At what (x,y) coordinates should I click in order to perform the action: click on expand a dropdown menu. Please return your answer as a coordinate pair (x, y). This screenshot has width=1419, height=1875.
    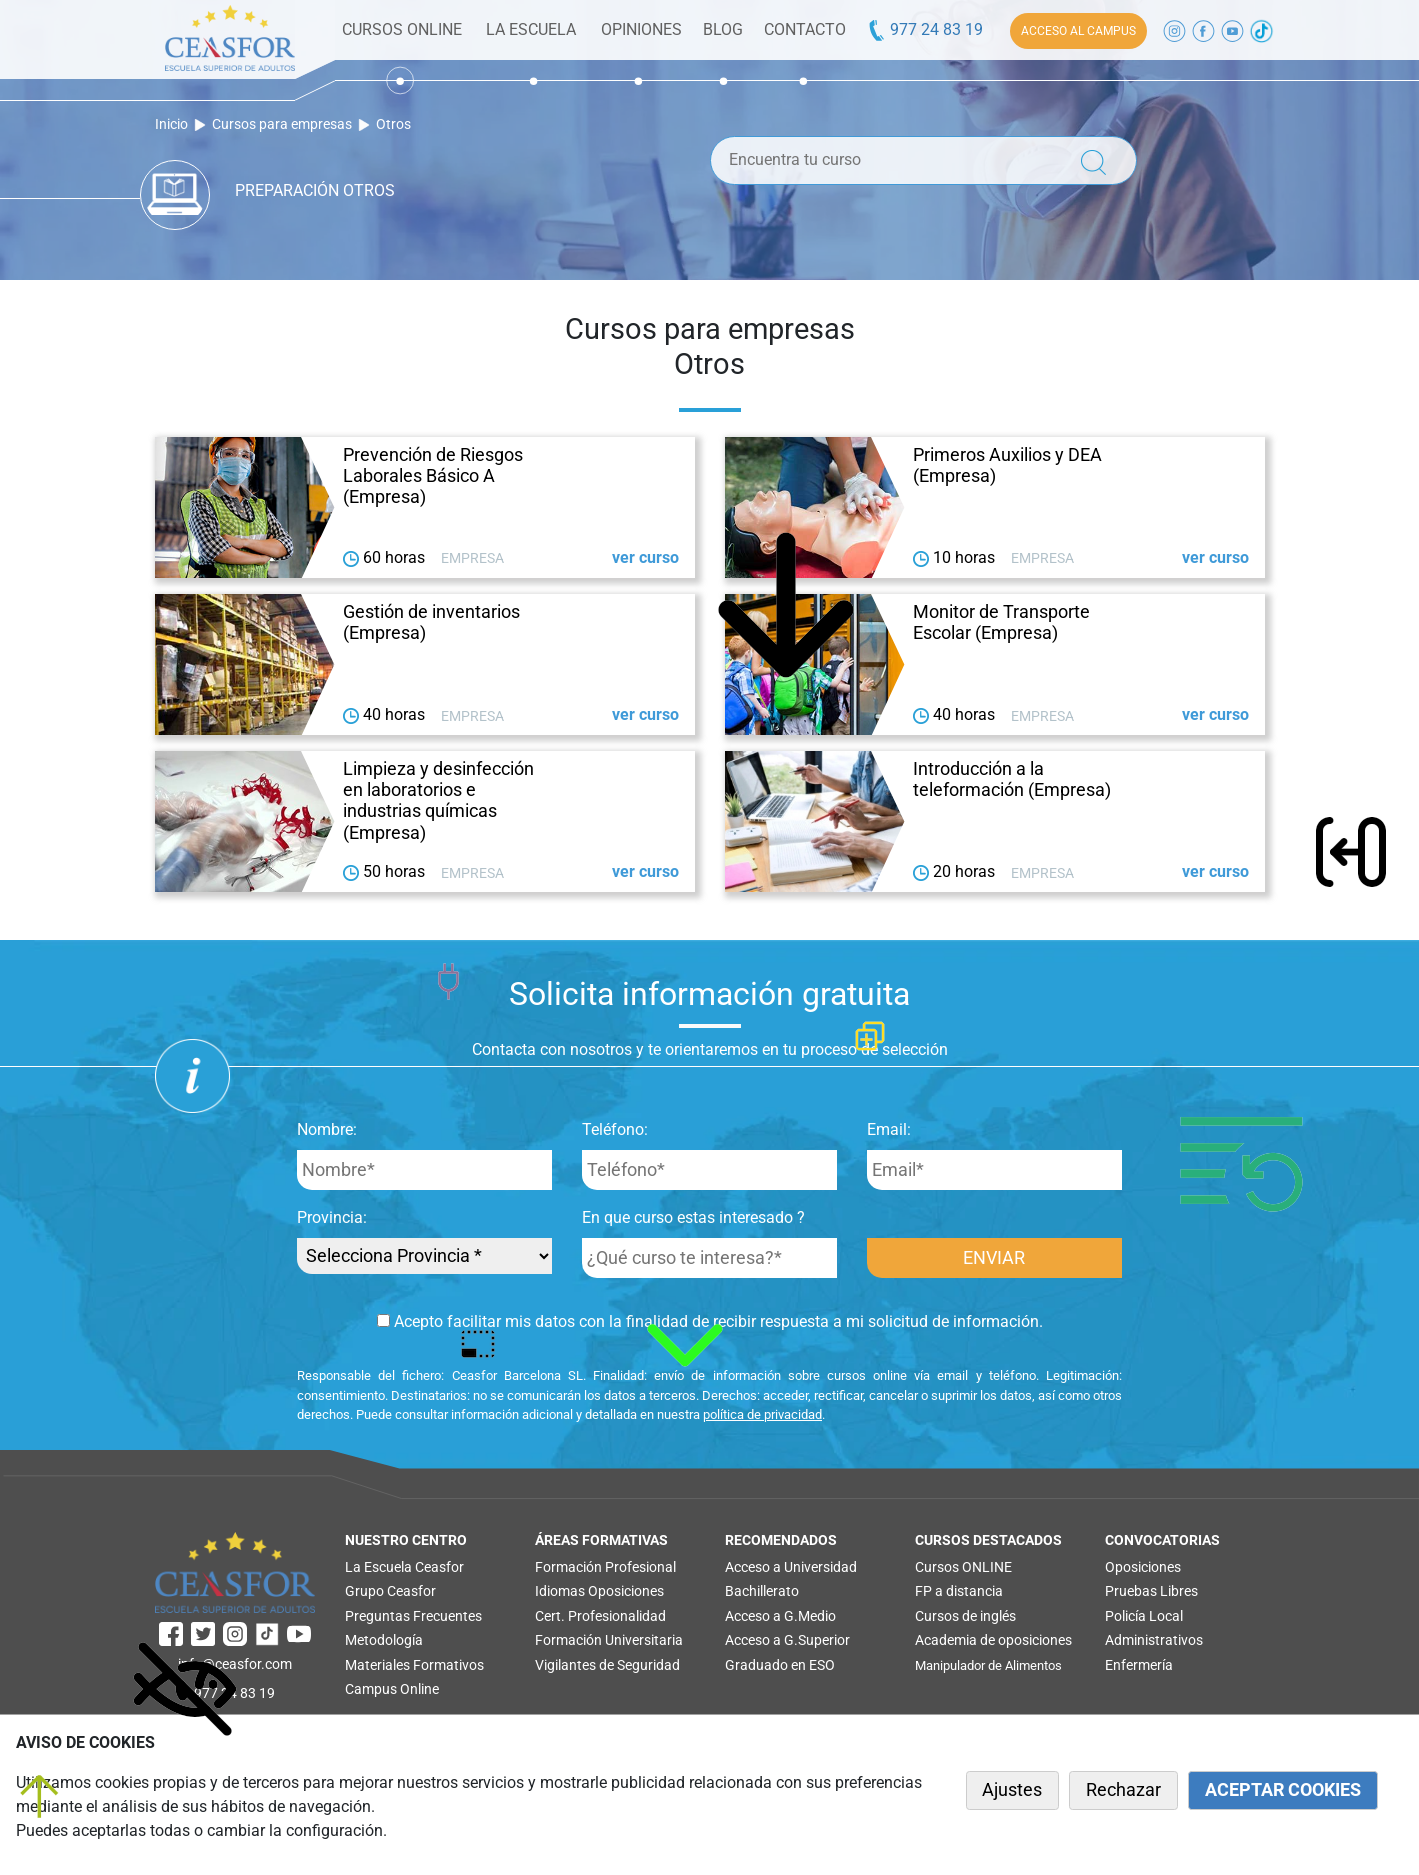
    Looking at the image, I should click on (685, 1342).